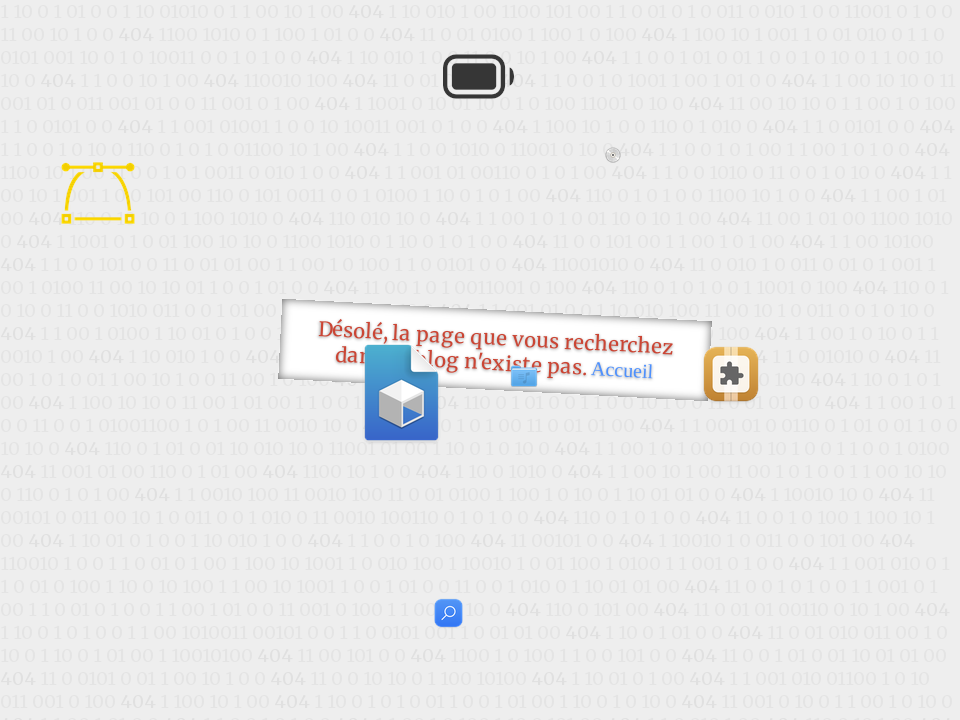 The width and height of the screenshot is (960, 720). Describe the element at coordinates (401, 392) in the screenshot. I see `flatpak application reference file` at that location.